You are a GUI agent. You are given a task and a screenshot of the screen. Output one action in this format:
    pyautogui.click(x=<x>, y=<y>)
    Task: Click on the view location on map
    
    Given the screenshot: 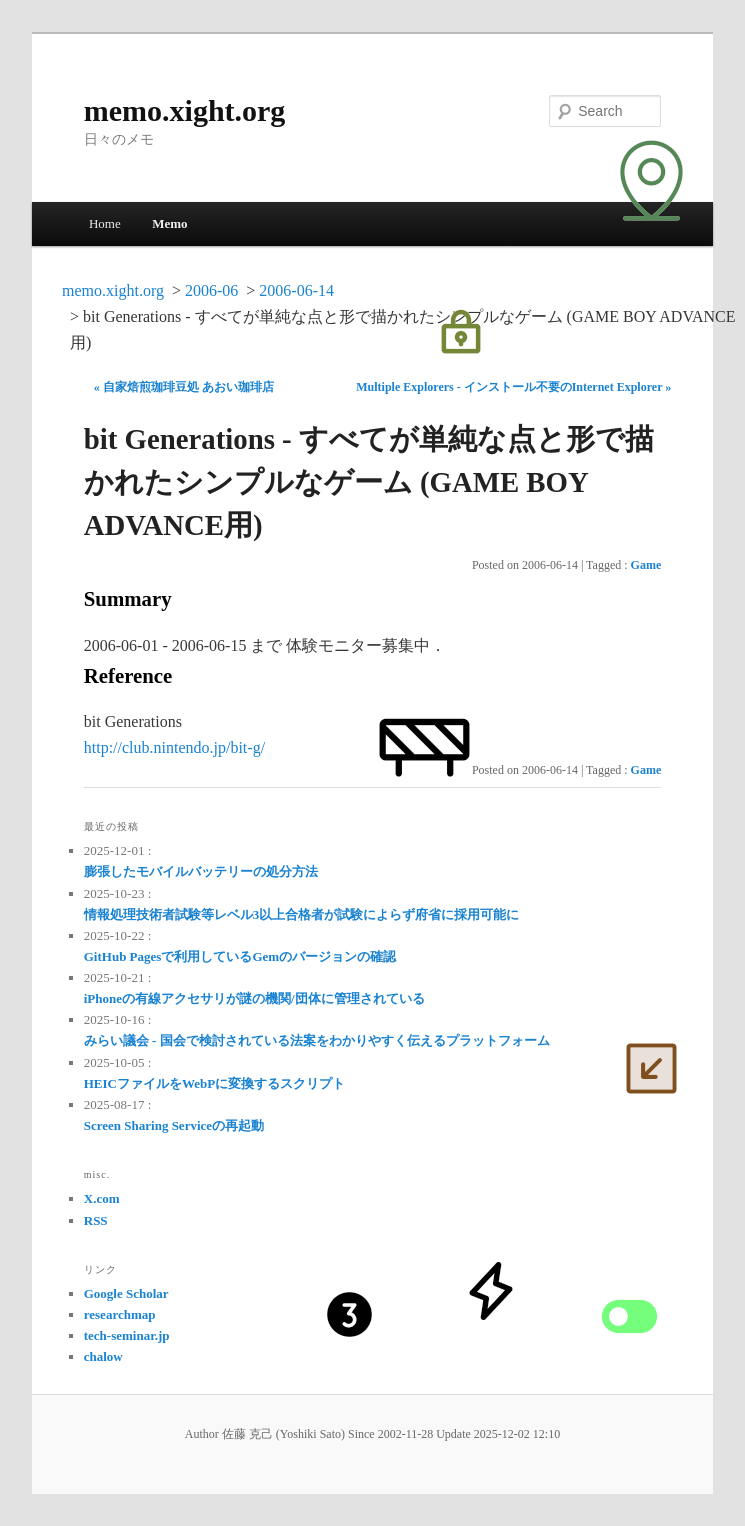 What is the action you would take?
    pyautogui.click(x=651, y=180)
    